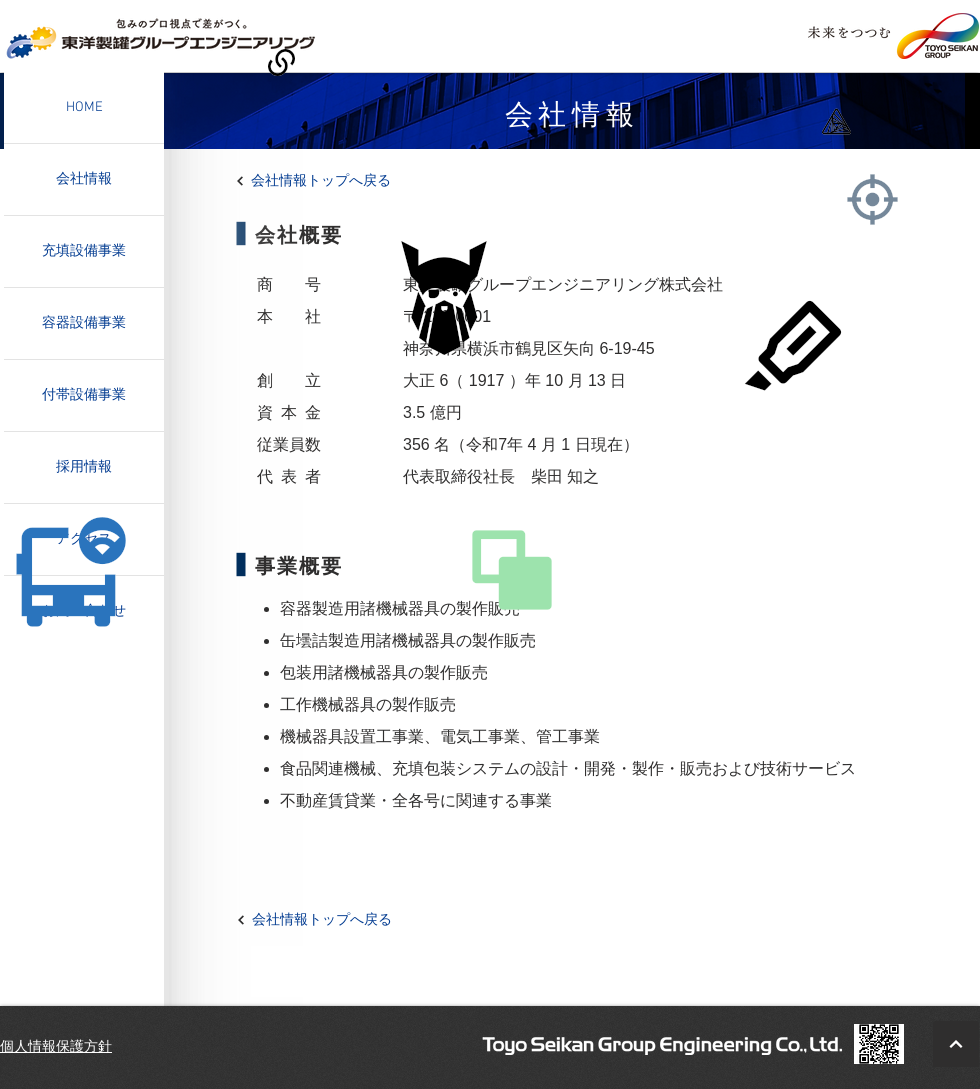  I want to click on open the Affine app, so click(836, 121).